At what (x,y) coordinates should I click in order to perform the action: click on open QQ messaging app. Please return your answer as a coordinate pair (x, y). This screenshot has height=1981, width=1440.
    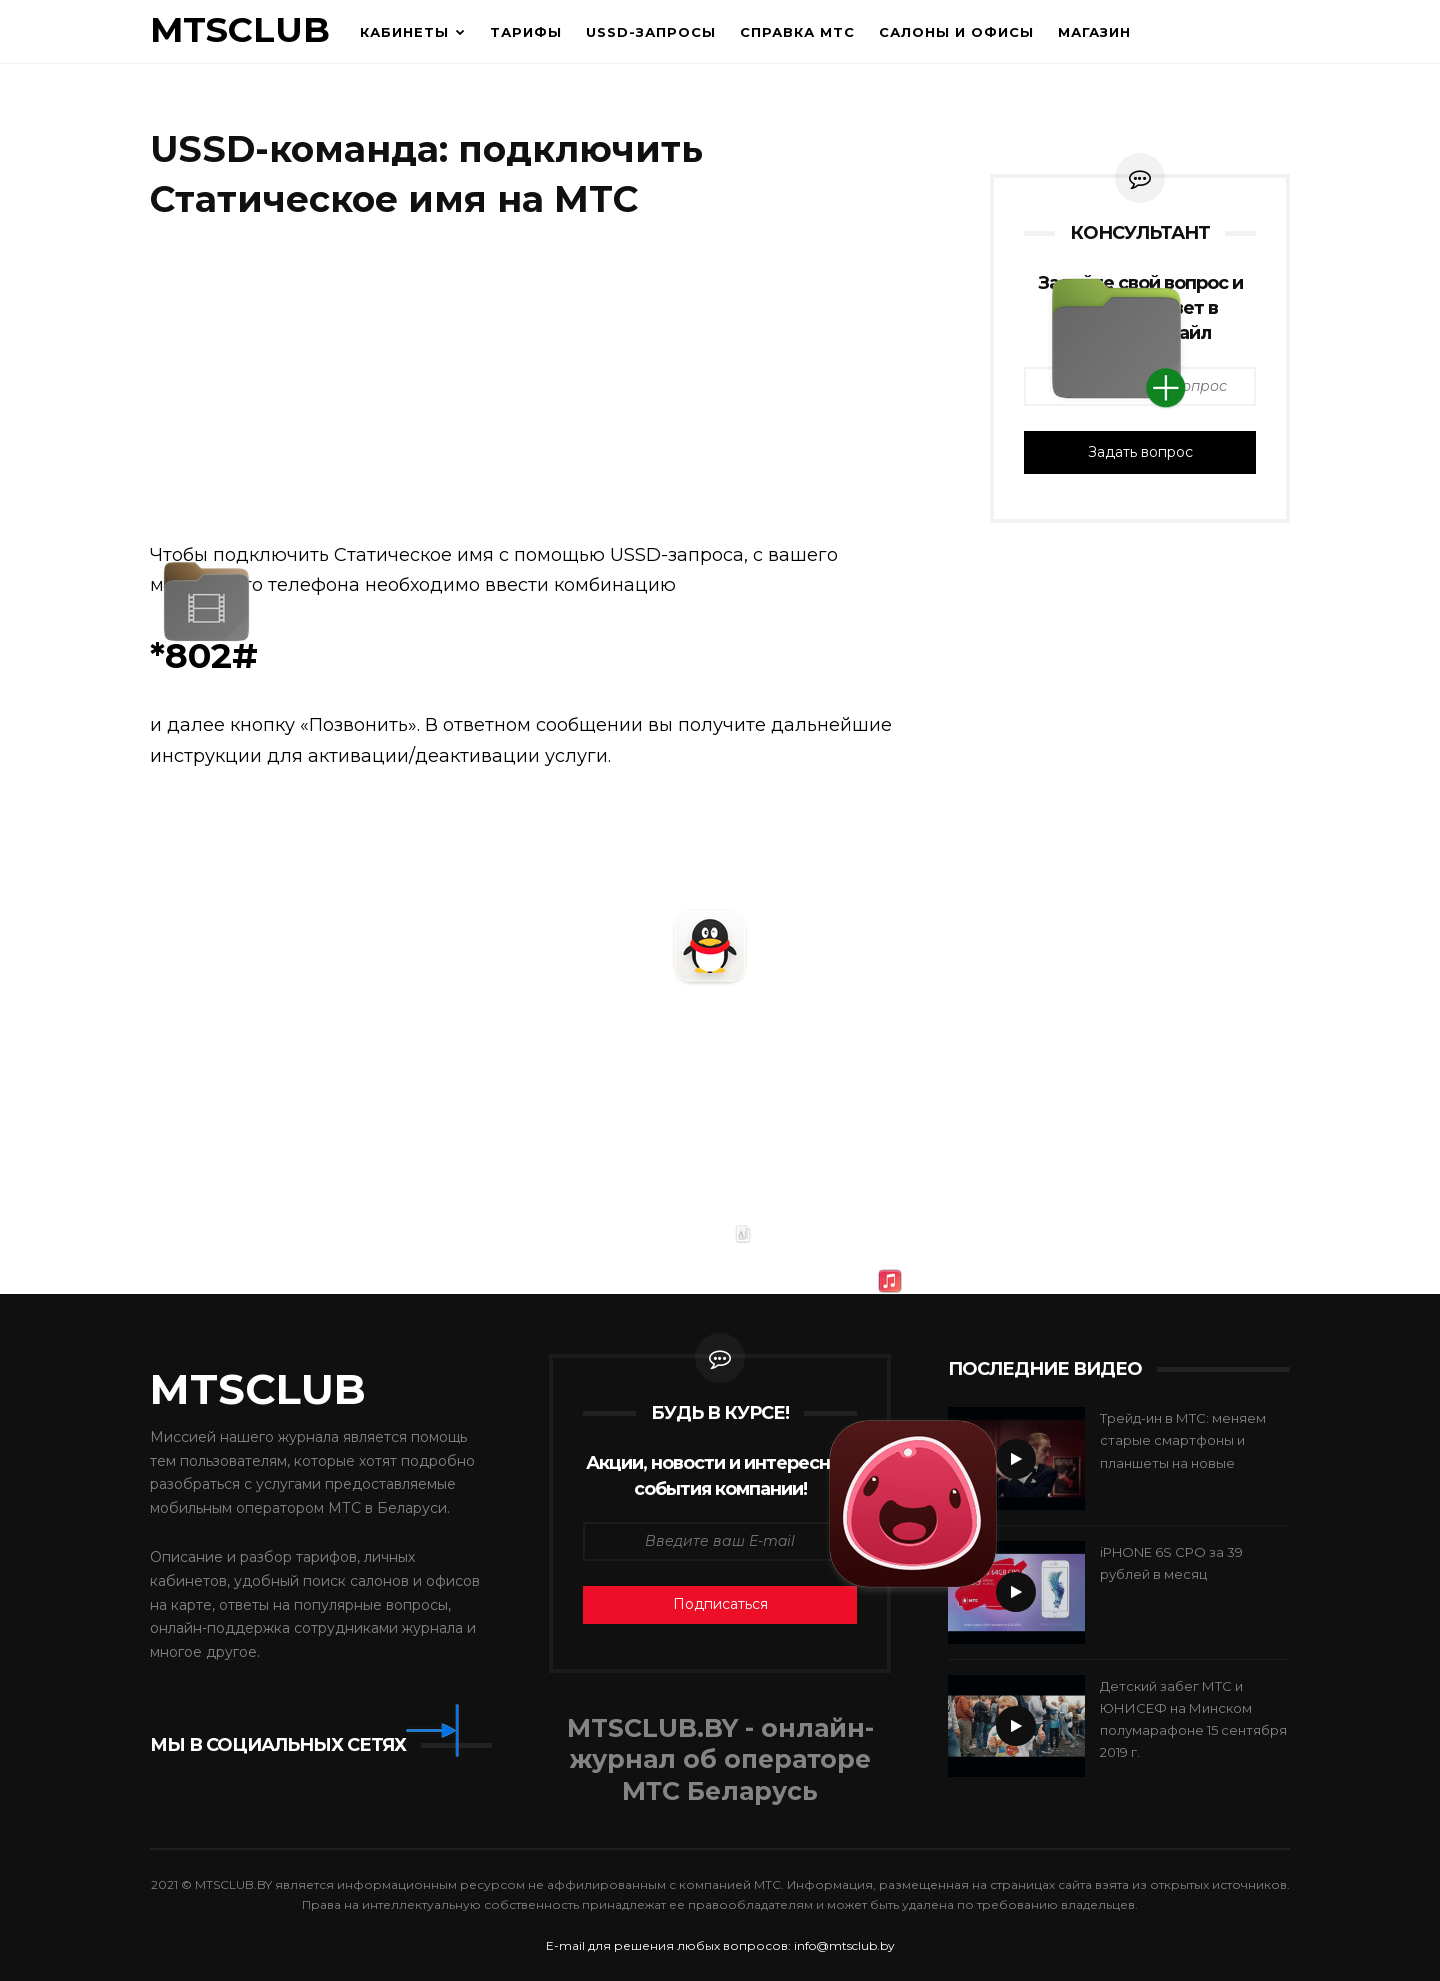
    Looking at the image, I should click on (710, 946).